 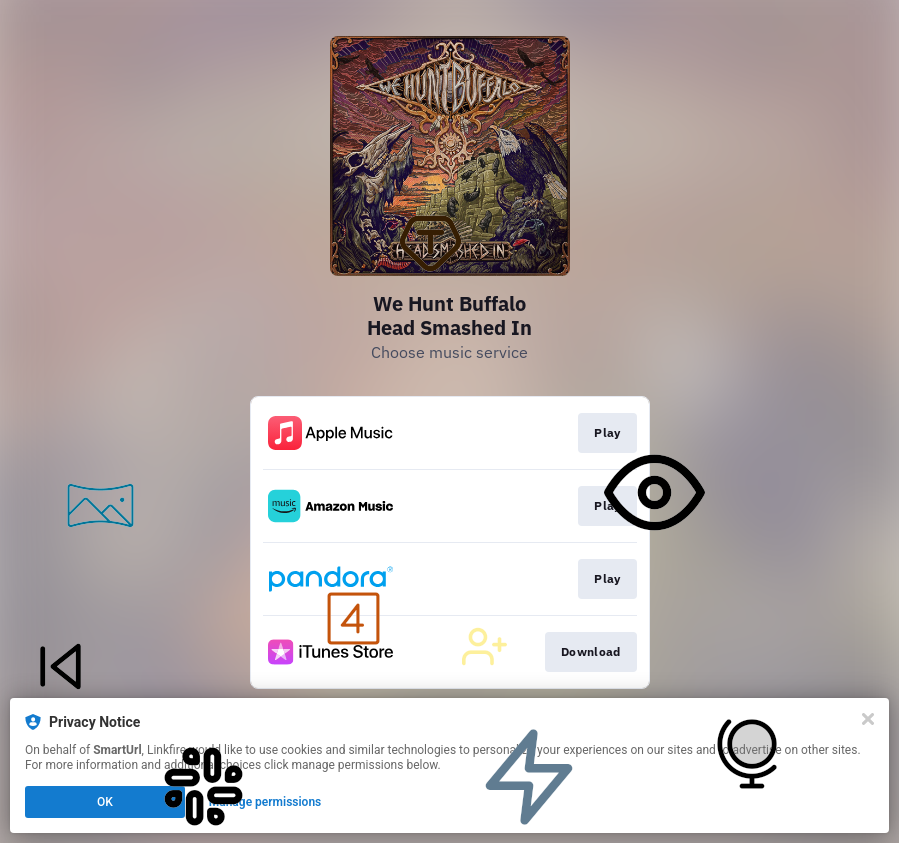 I want to click on skip to previous track, so click(x=60, y=666).